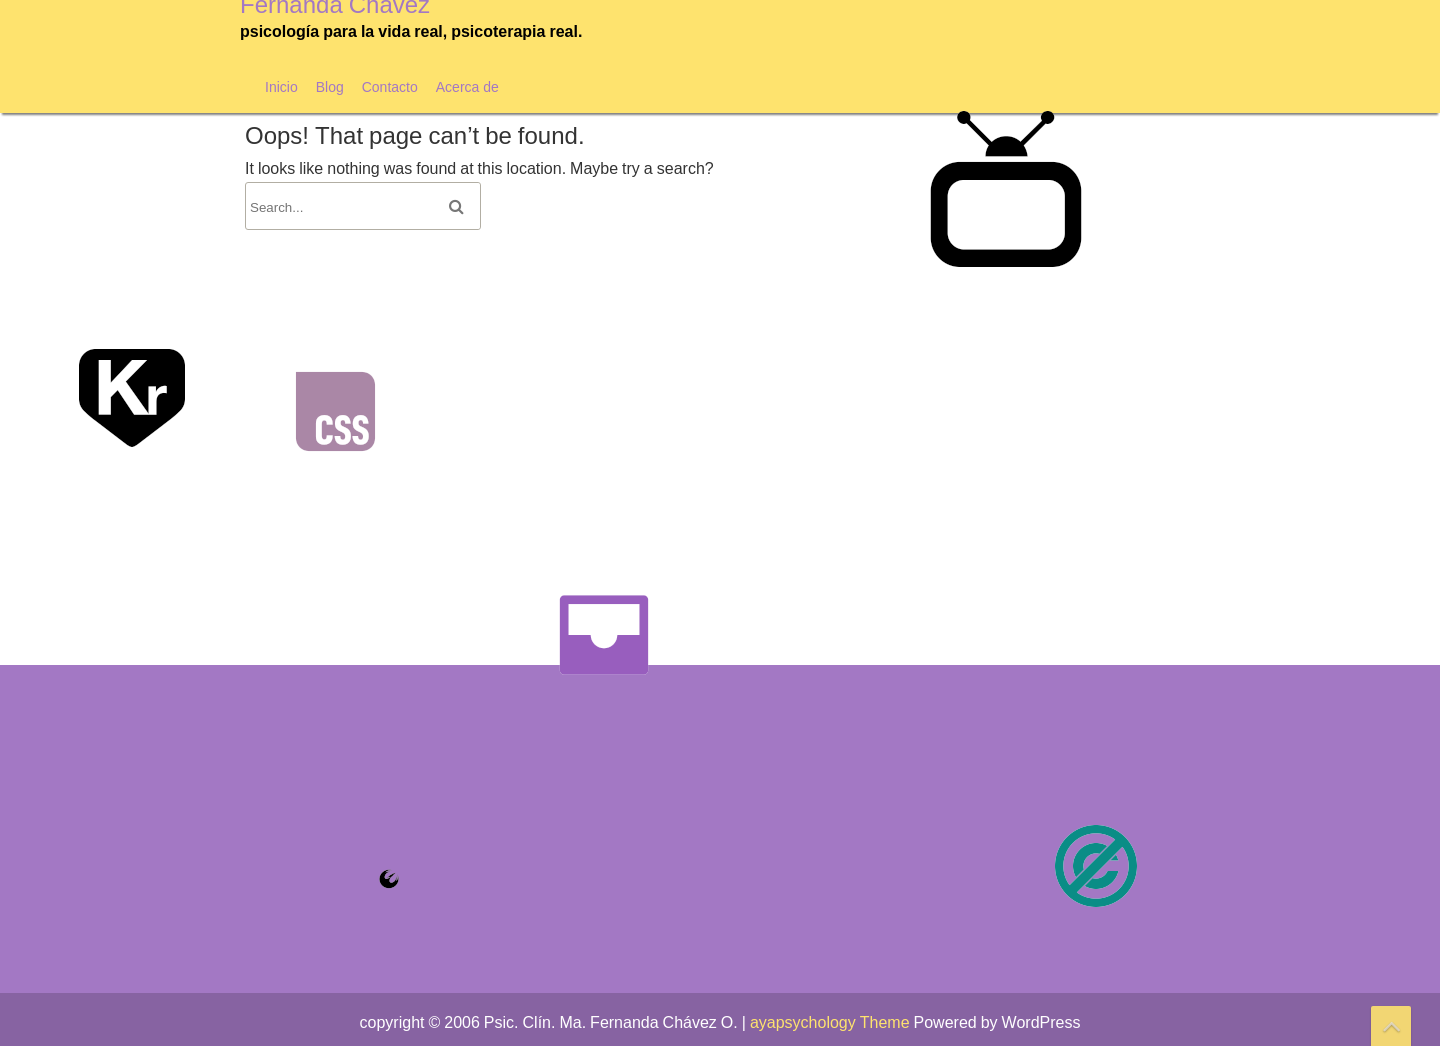 The image size is (1440, 1046). What do you see at coordinates (1006, 189) in the screenshot?
I see `open the MyShows app` at bounding box center [1006, 189].